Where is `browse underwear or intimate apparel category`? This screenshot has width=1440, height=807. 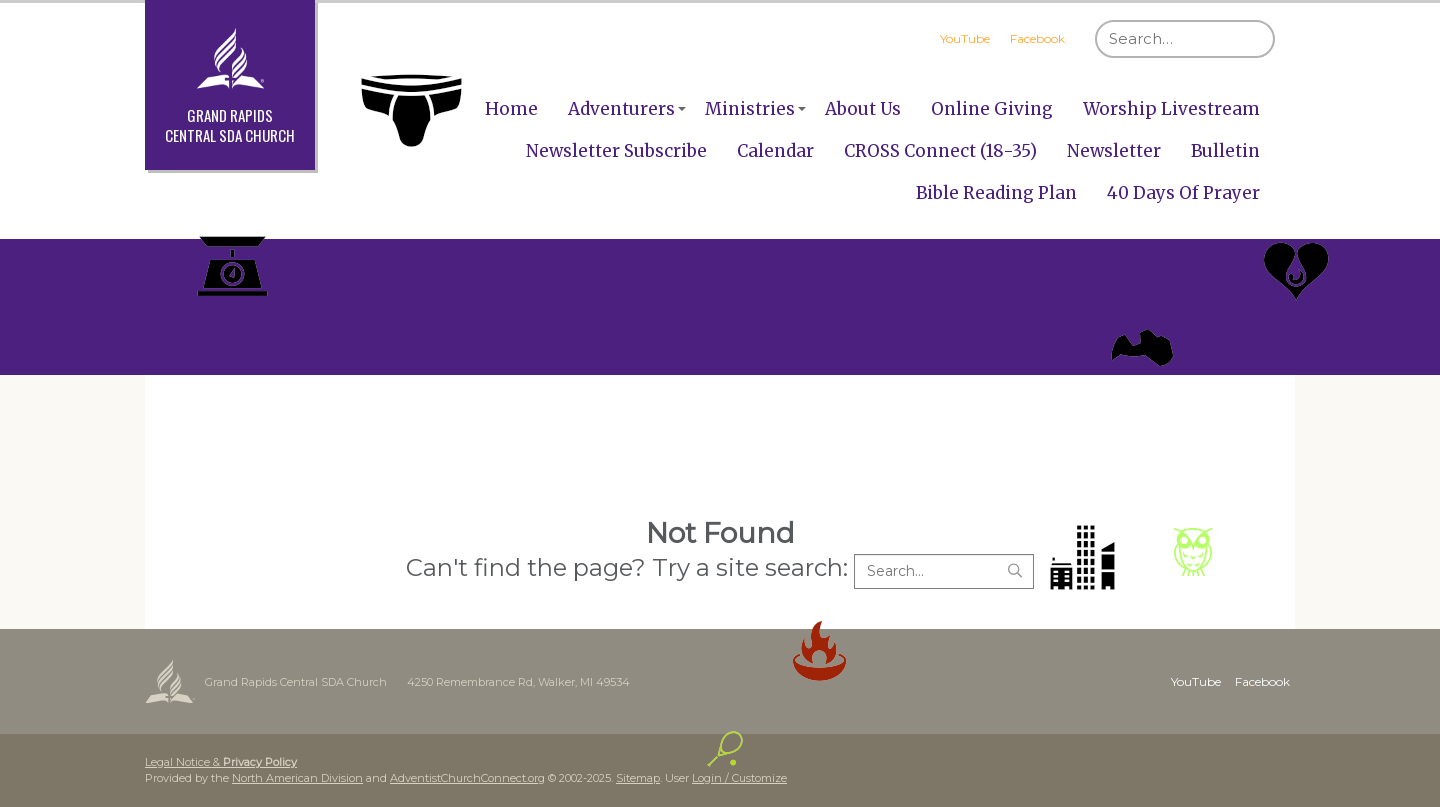
browse underwear or intimate apparel category is located at coordinates (411, 103).